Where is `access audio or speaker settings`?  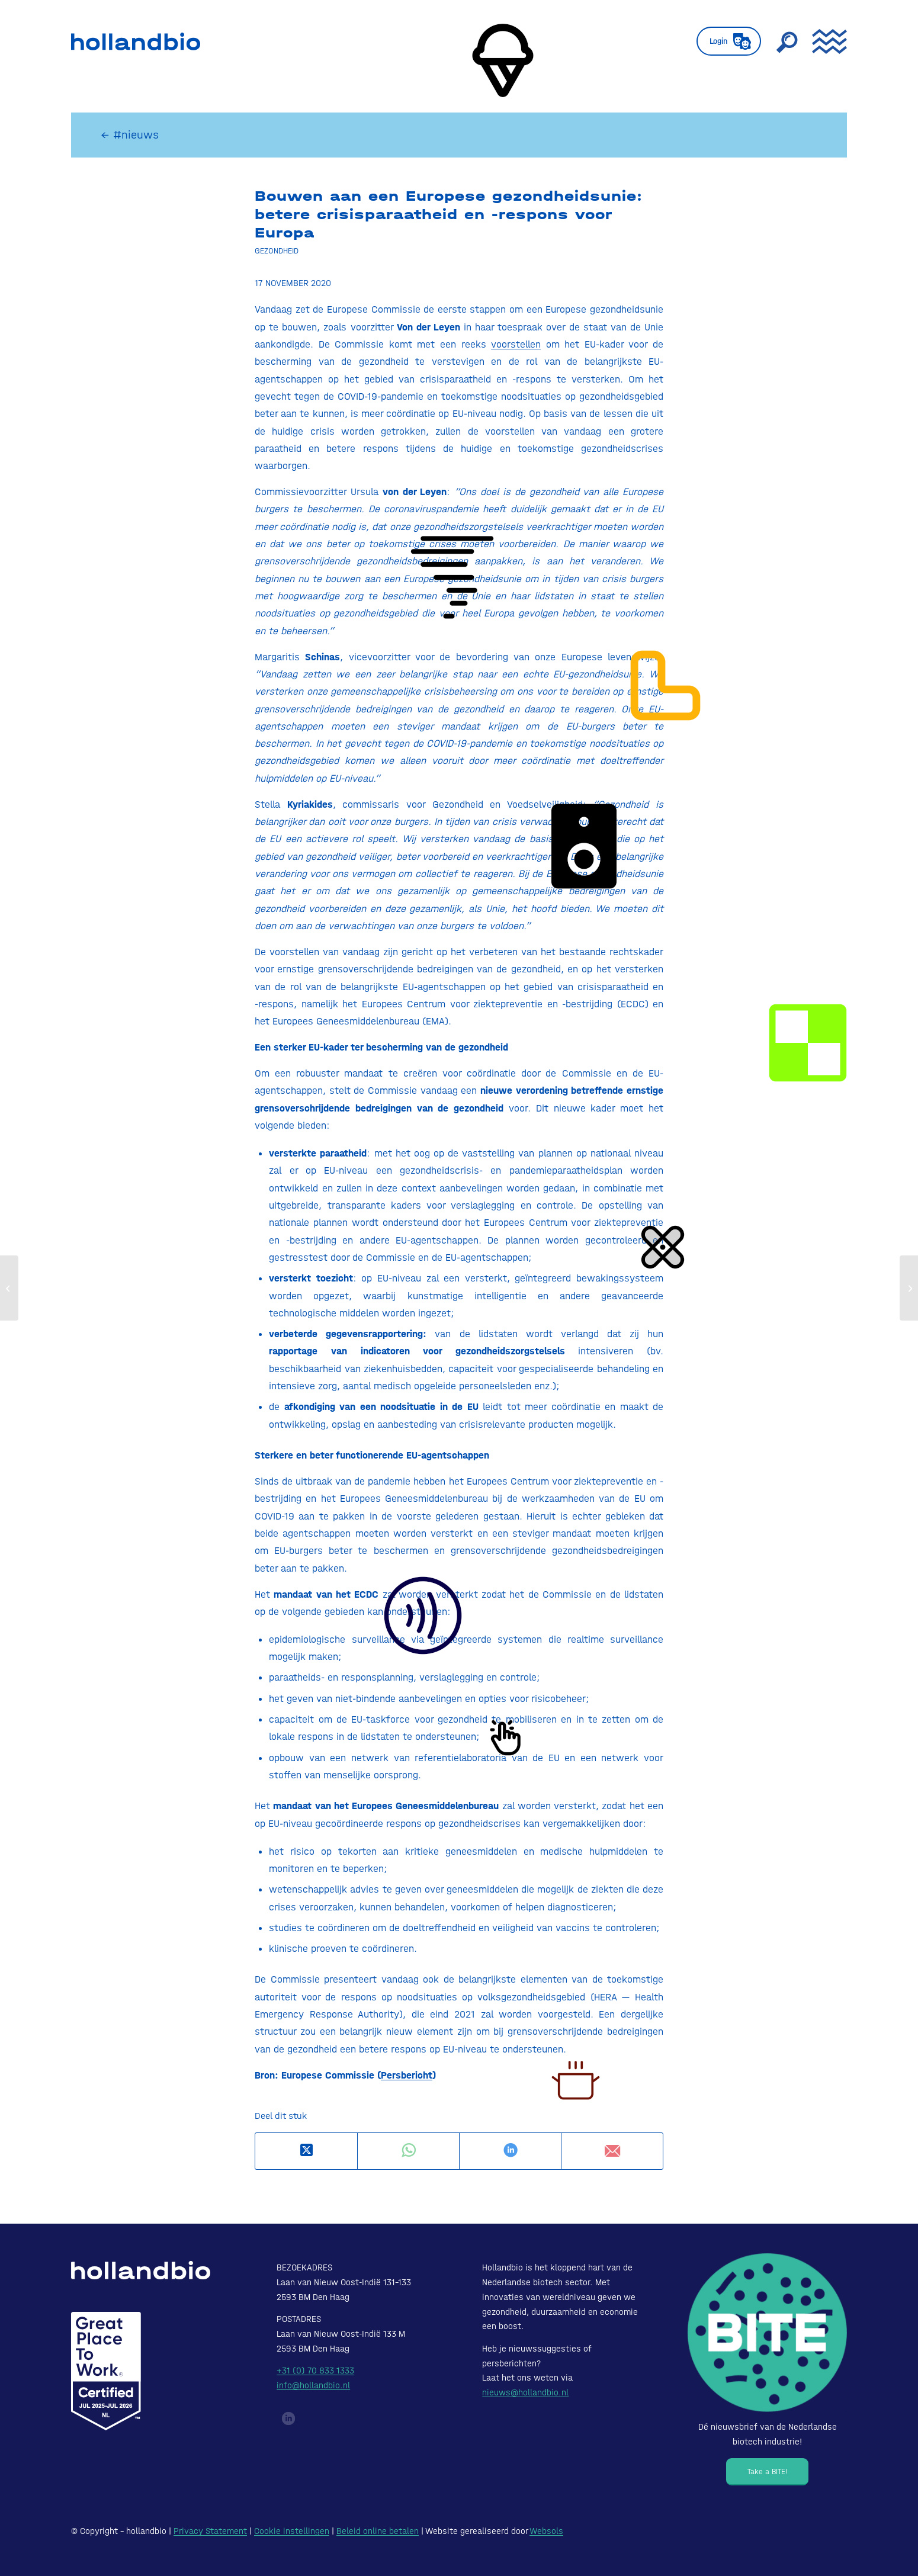
access audio or speaker settings is located at coordinates (584, 846).